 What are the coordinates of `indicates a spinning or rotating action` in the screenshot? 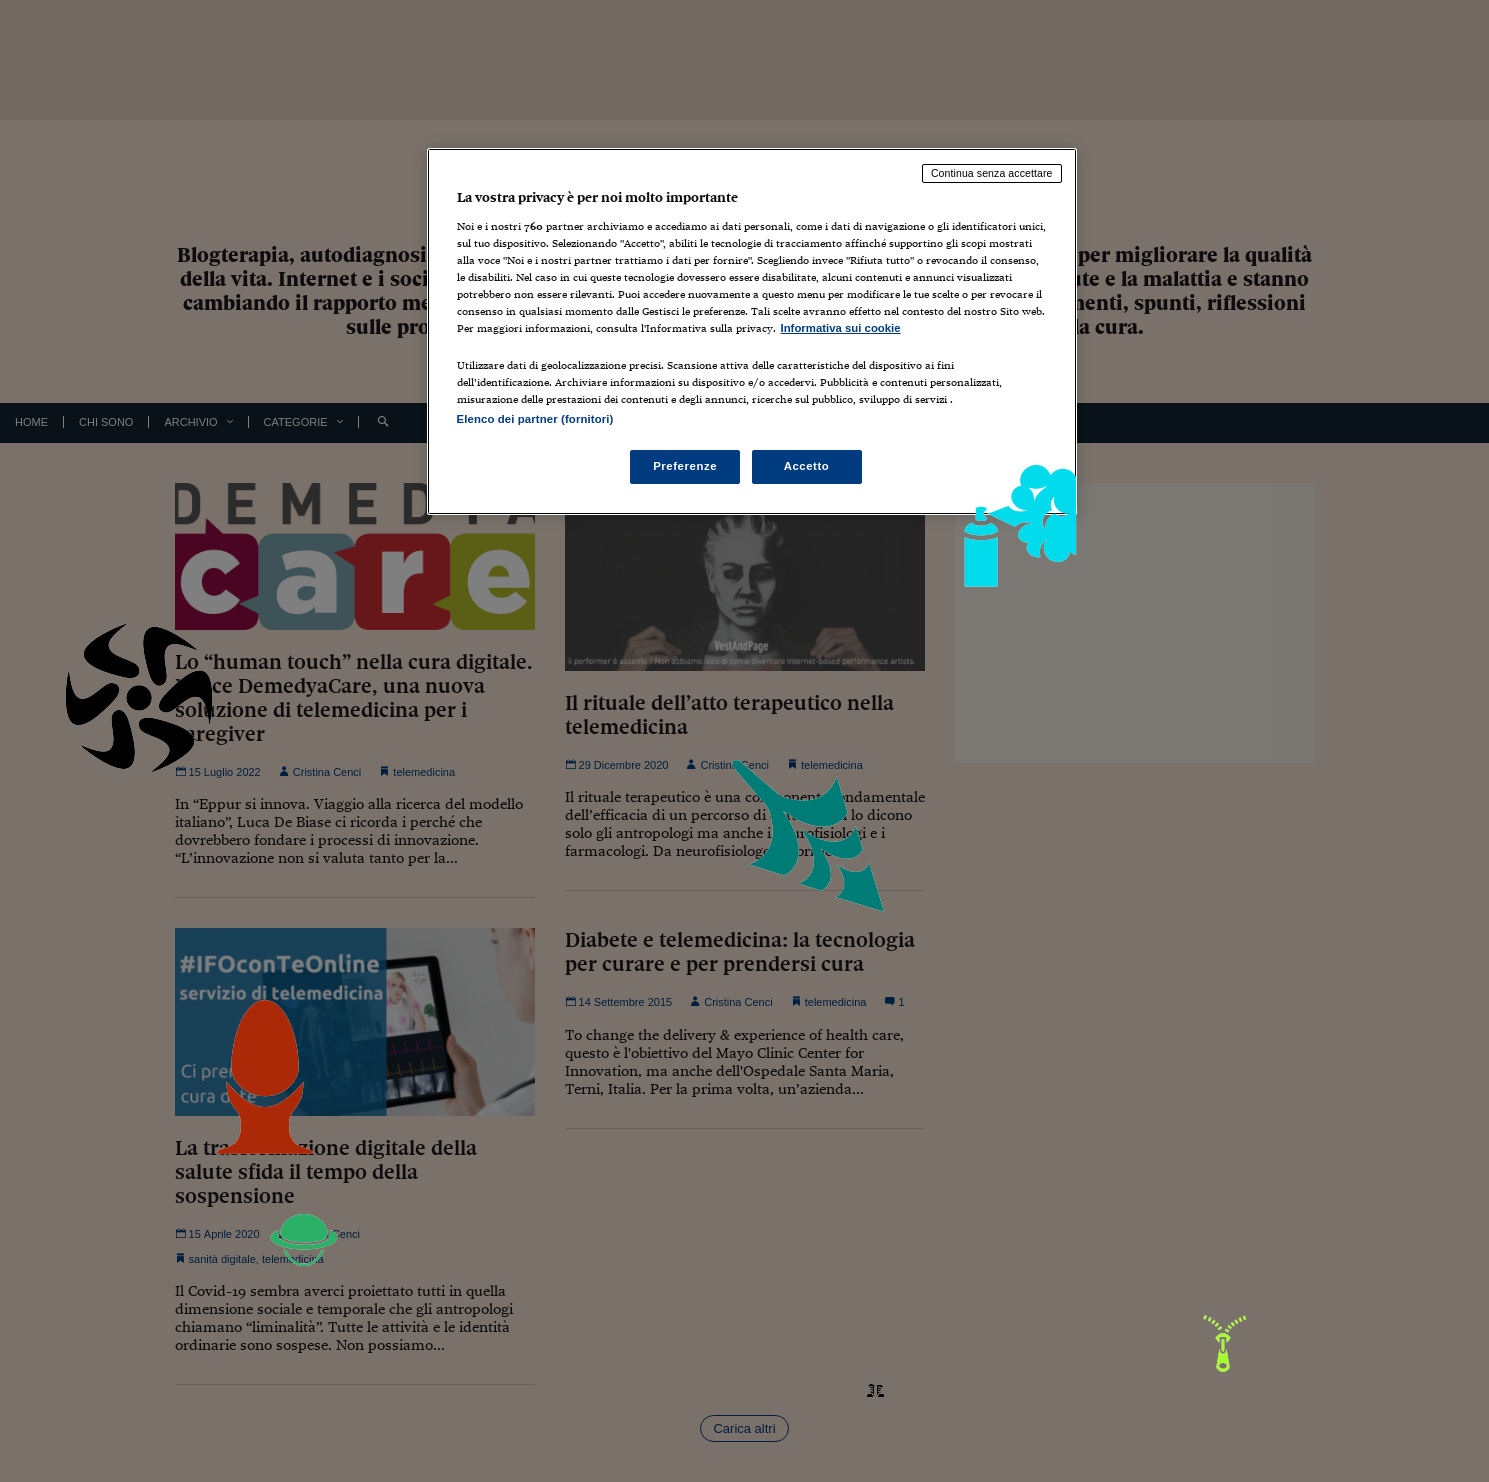 It's located at (139, 696).